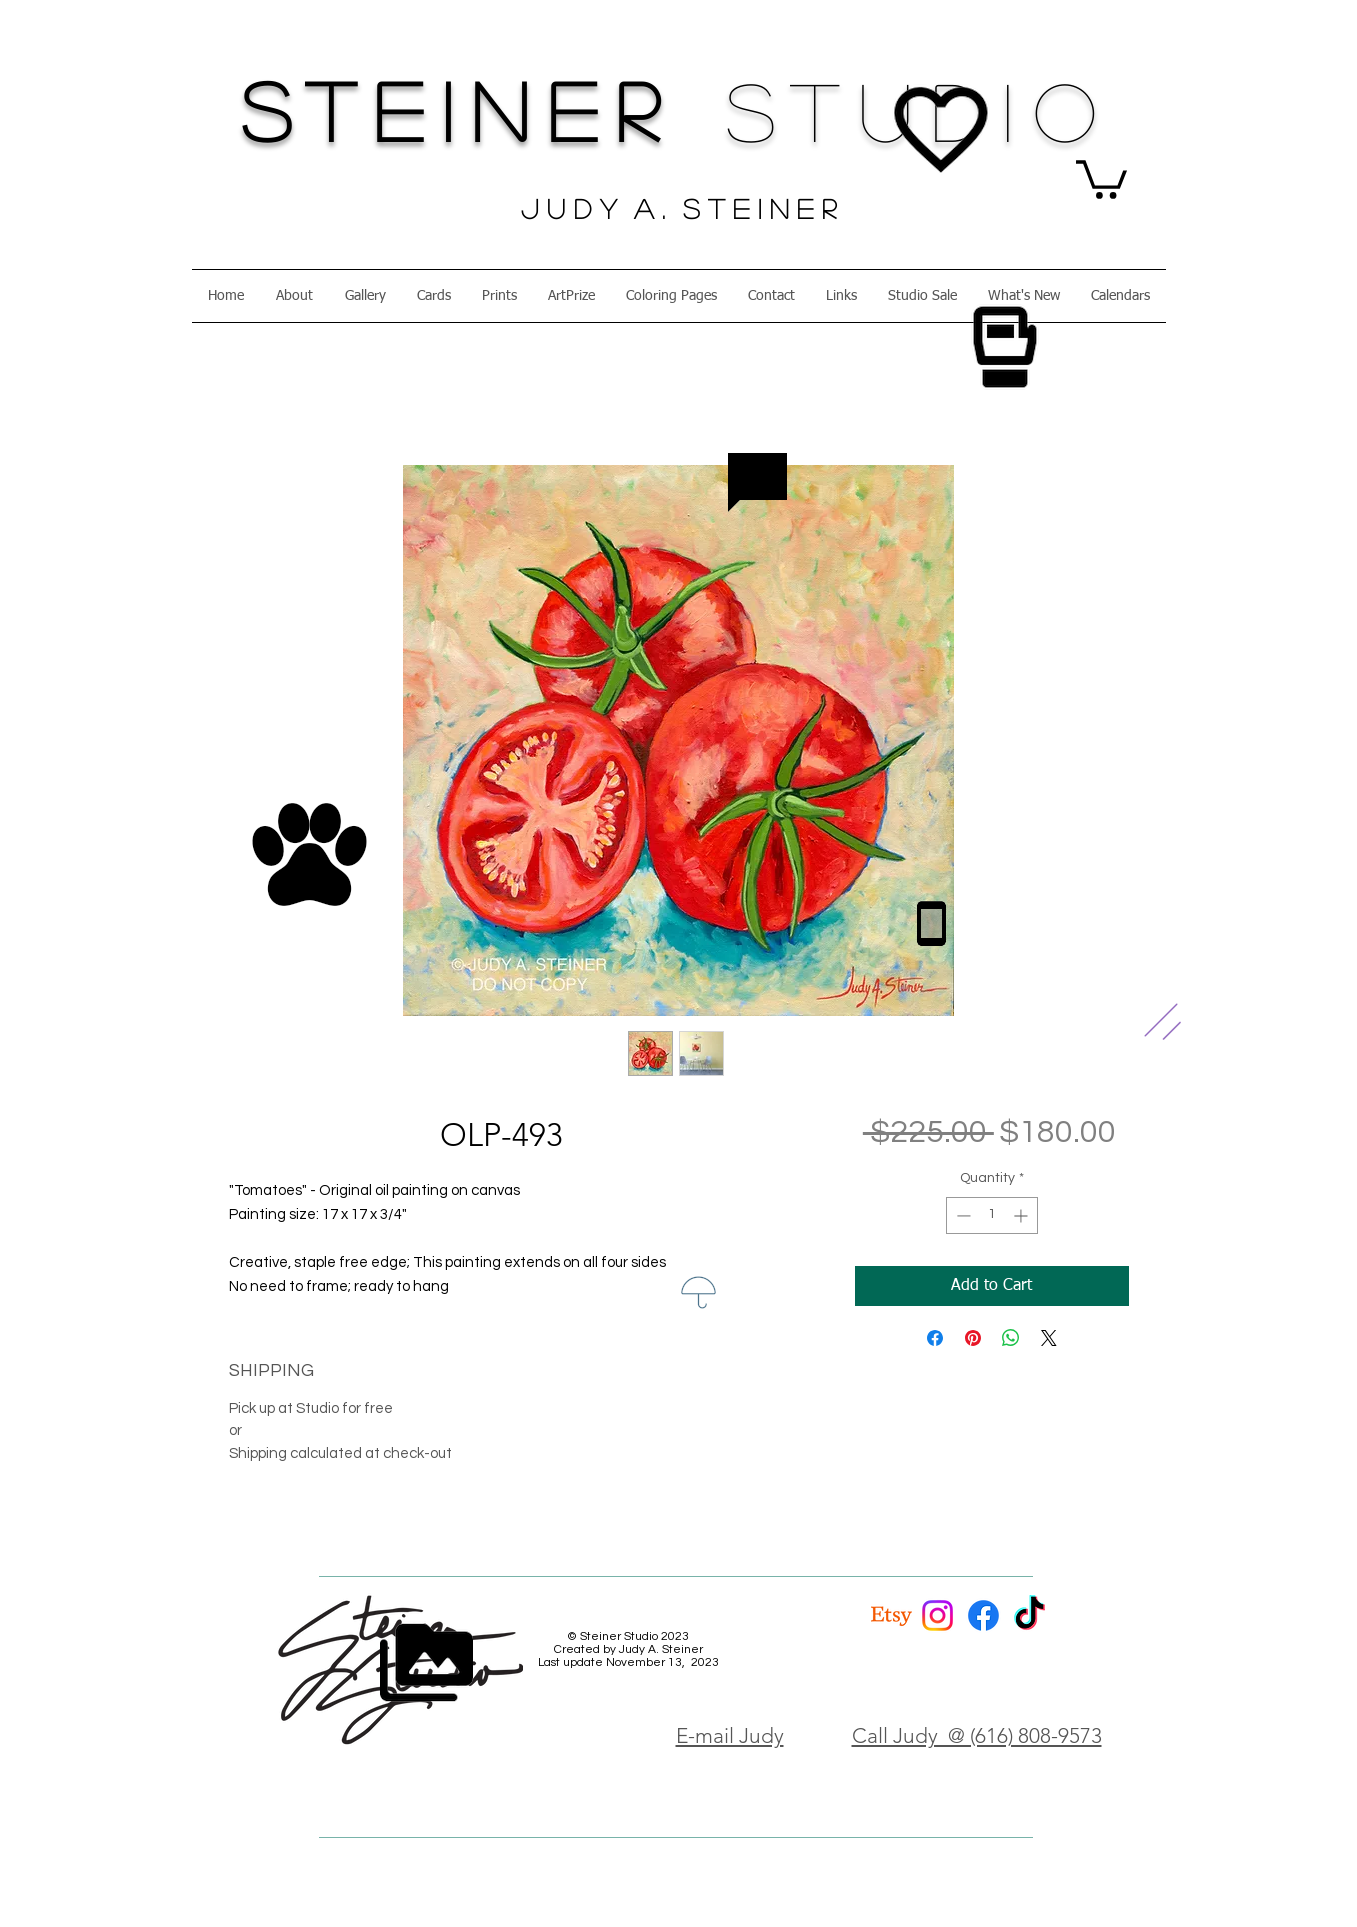 Image resolution: width=1357 pixels, height=1927 pixels. I want to click on indicates signal strength or connectivity level, so click(1163, 1022).